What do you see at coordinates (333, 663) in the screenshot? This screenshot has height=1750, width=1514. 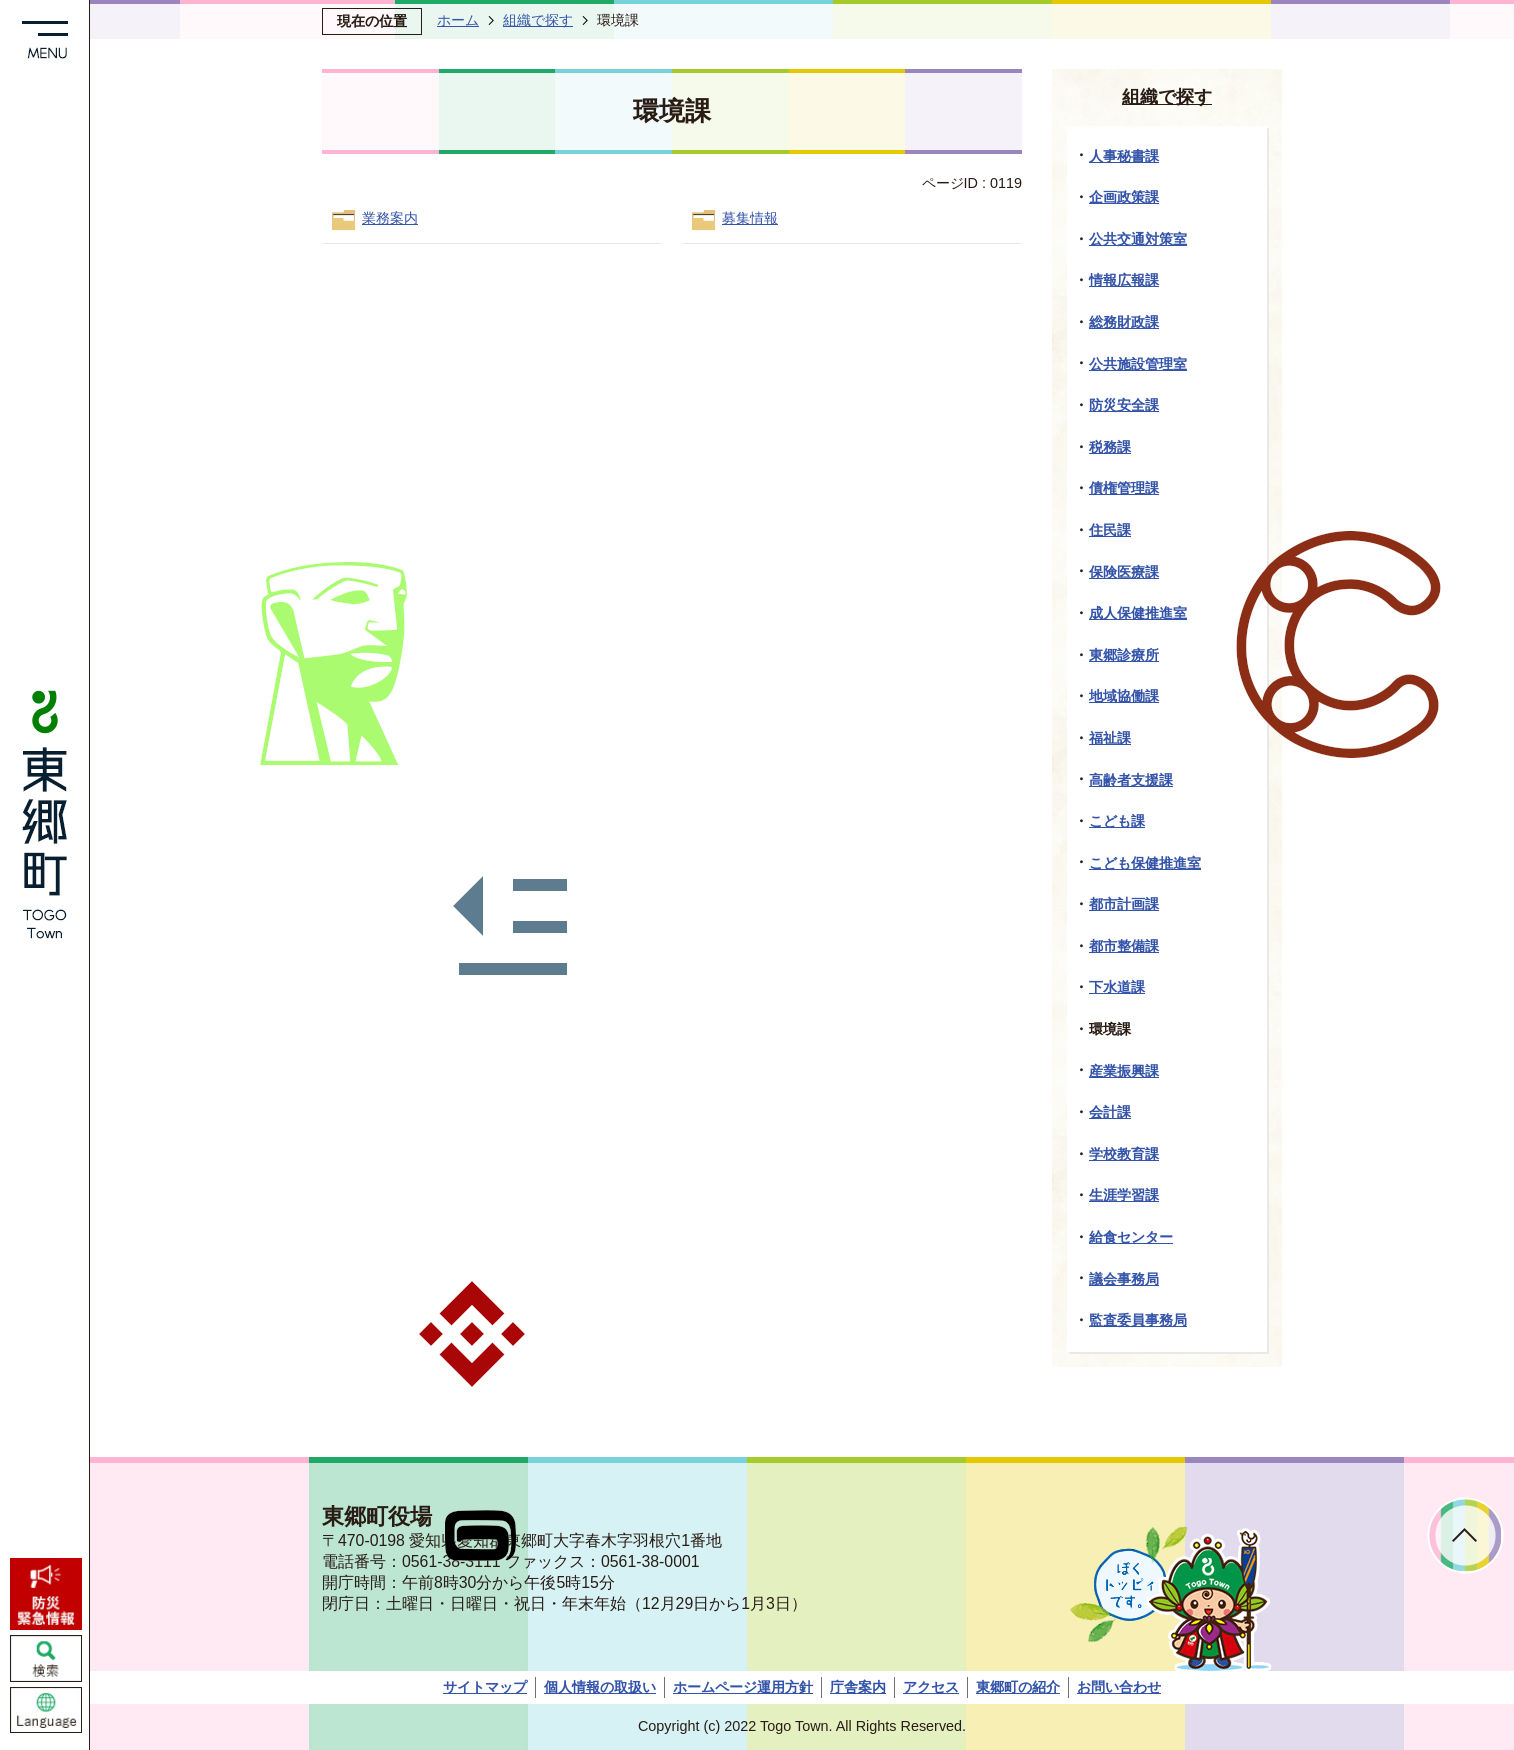 I see `kingston technology company logo` at bounding box center [333, 663].